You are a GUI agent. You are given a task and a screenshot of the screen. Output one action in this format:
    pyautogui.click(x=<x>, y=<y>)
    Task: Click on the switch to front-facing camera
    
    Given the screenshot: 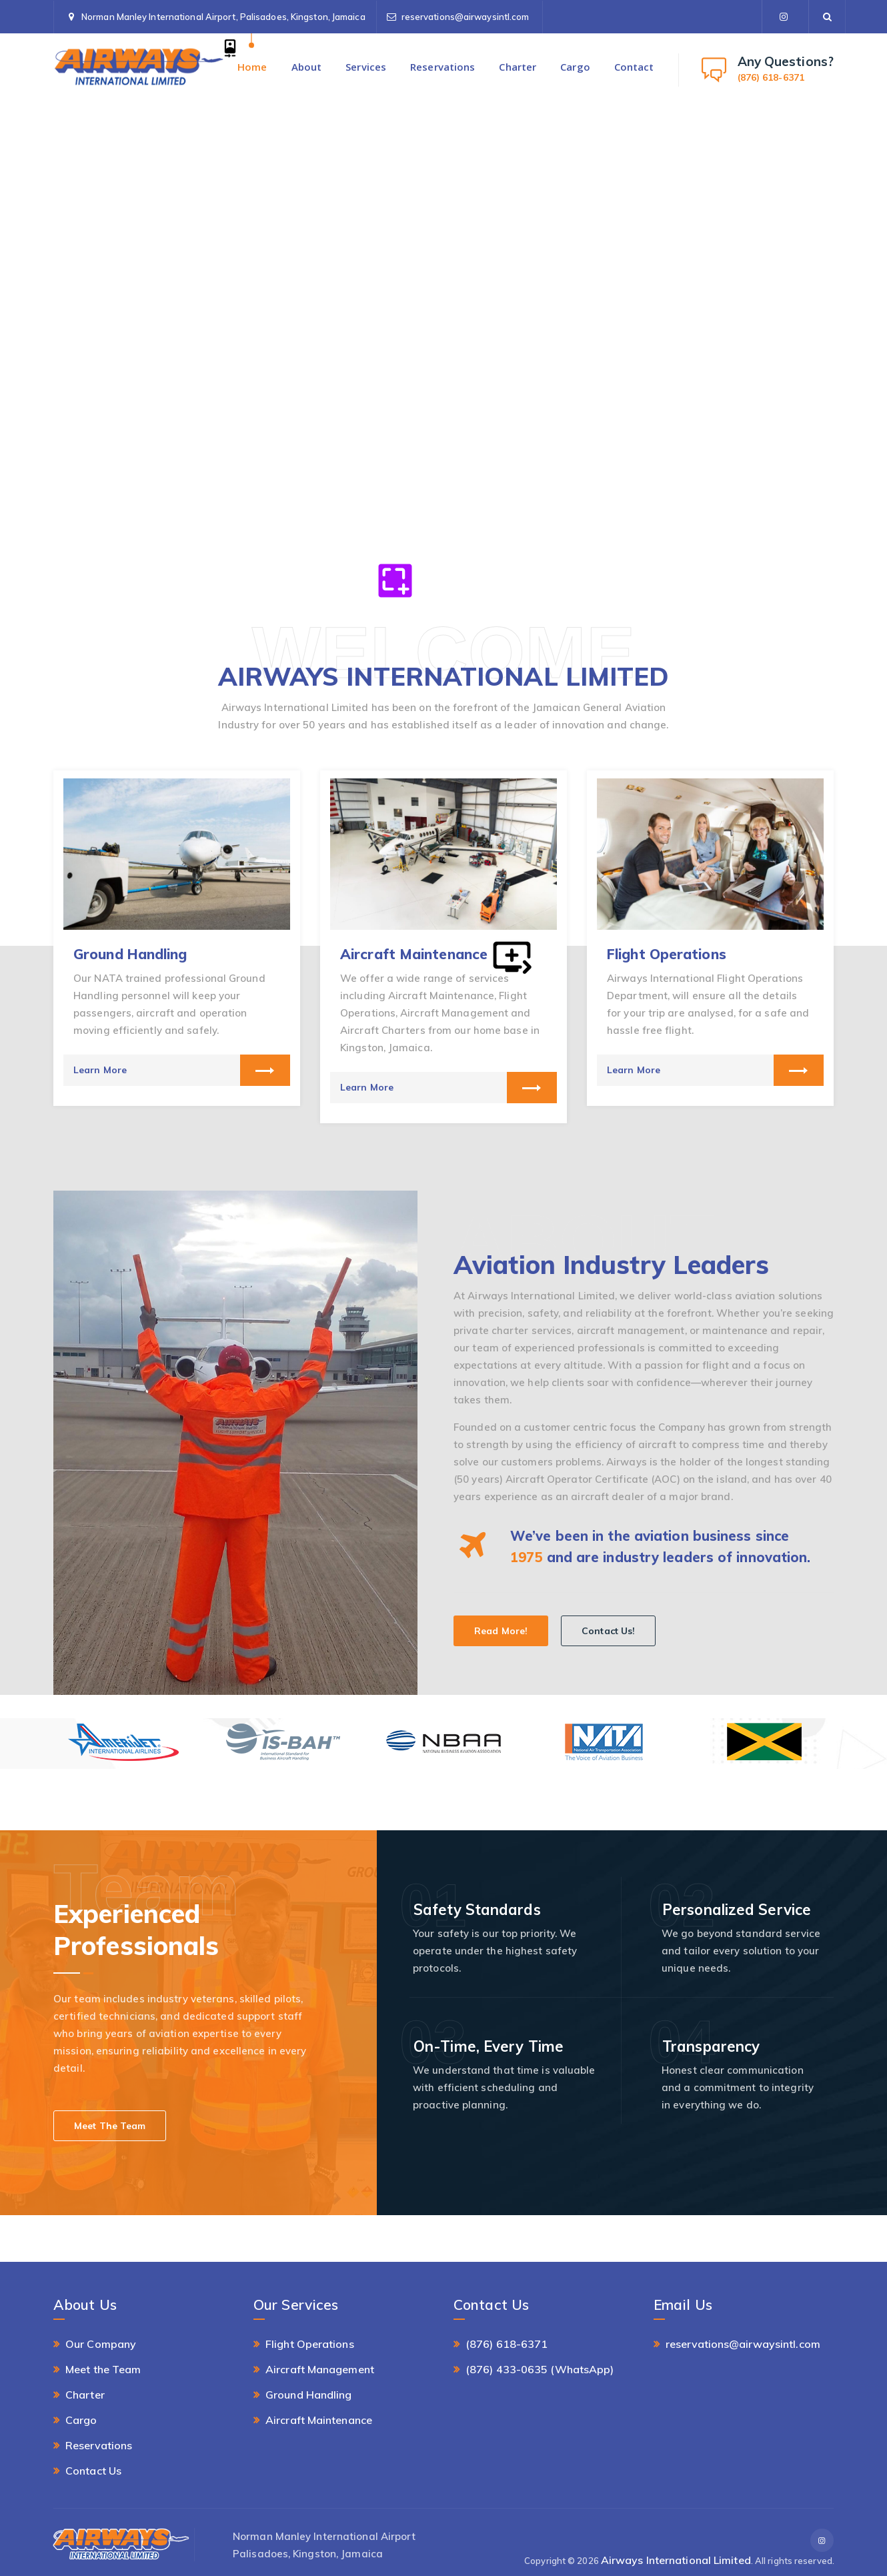 What is the action you would take?
    pyautogui.click(x=230, y=49)
    